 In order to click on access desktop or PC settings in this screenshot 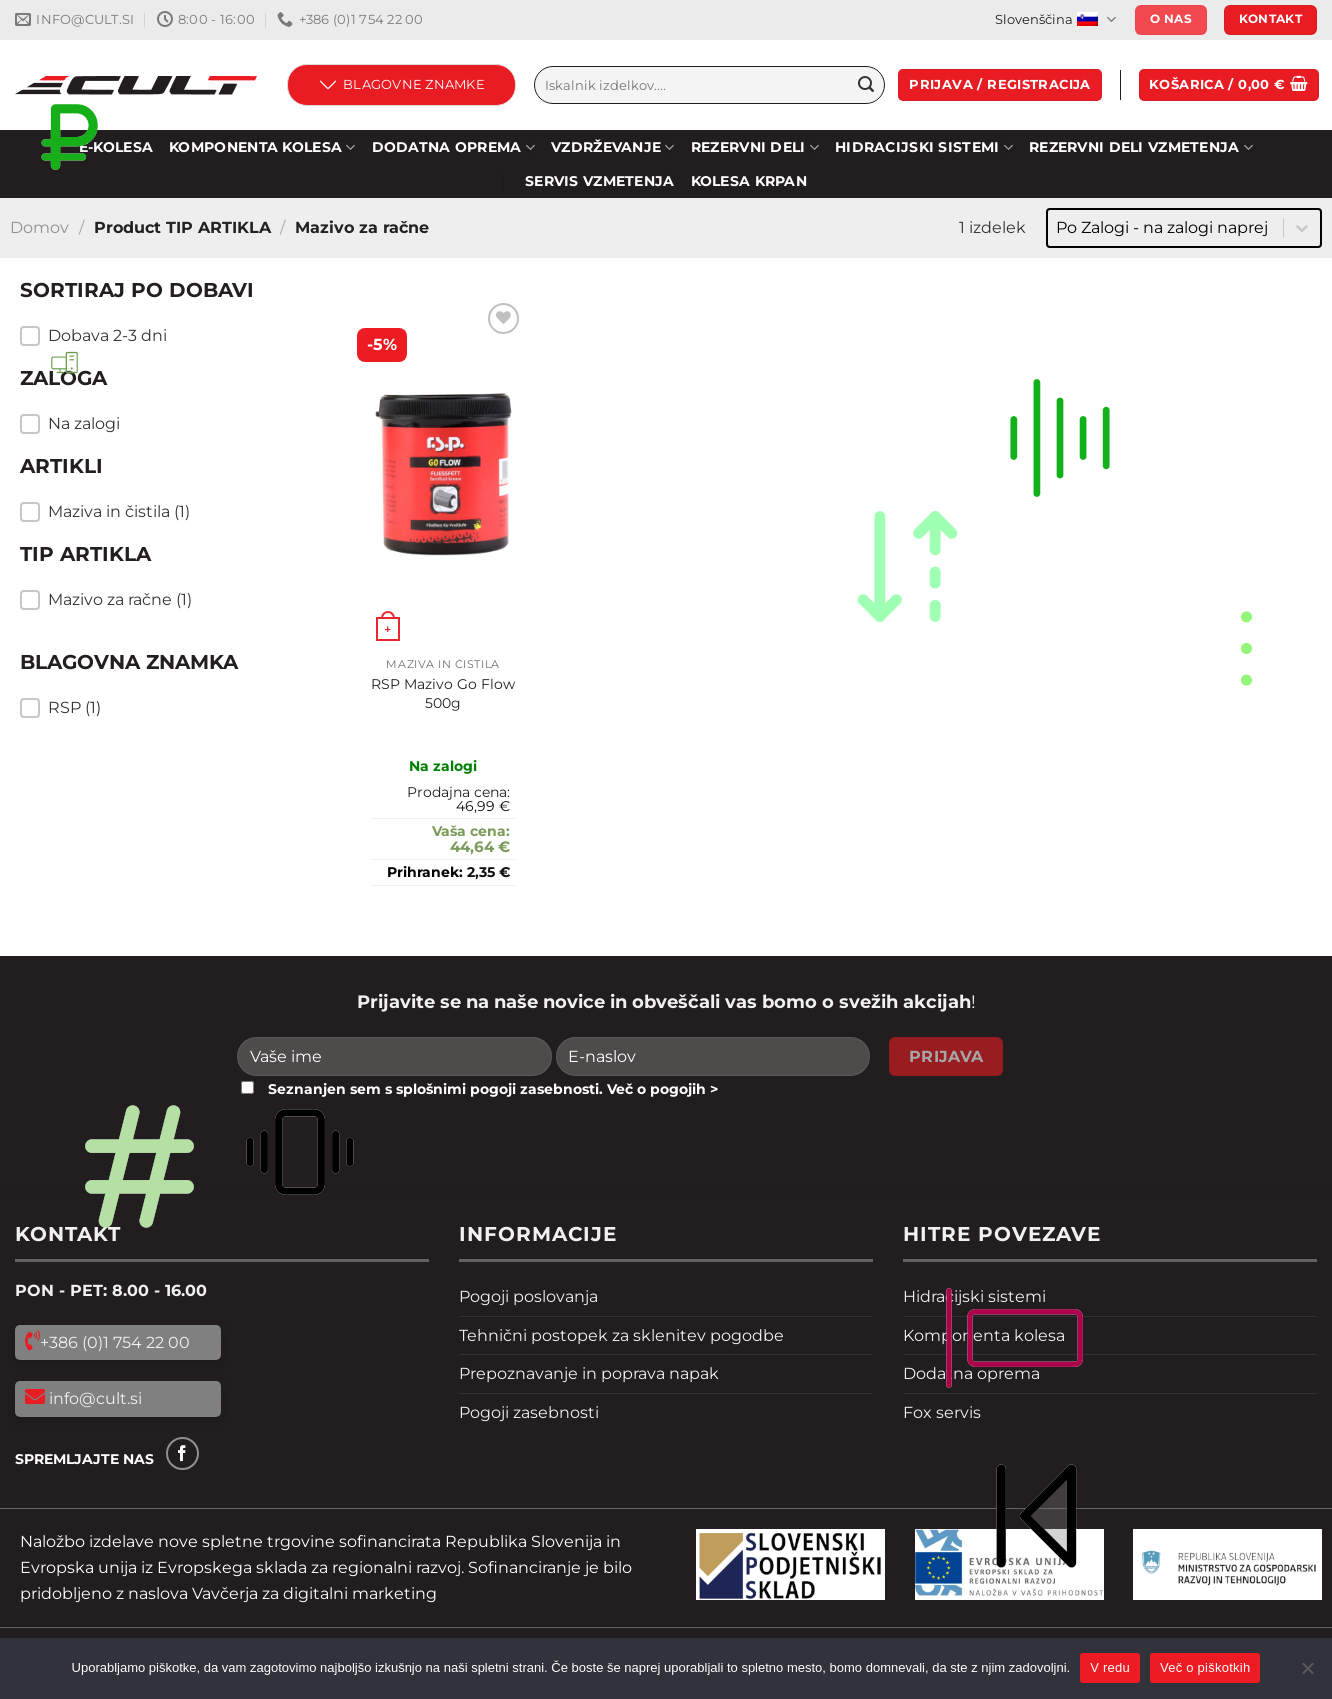, I will do `click(64, 362)`.